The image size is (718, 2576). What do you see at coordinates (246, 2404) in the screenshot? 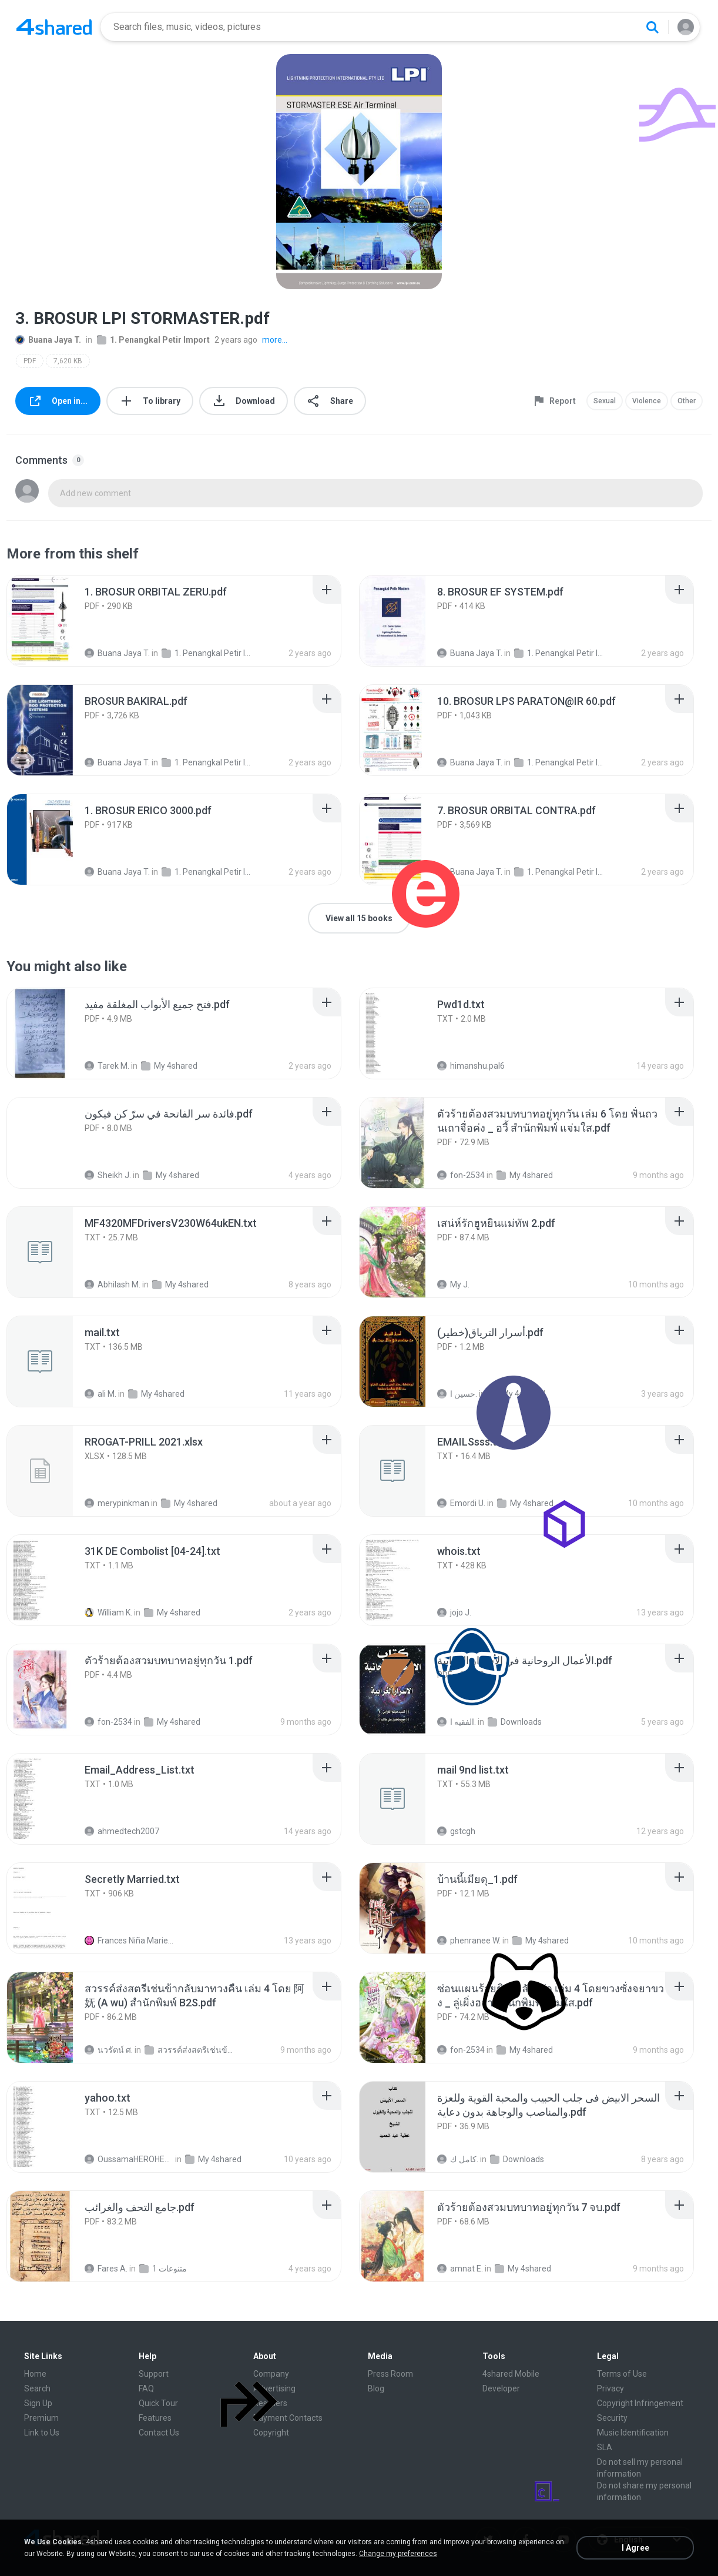
I see `forward message or content` at bounding box center [246, 2404].